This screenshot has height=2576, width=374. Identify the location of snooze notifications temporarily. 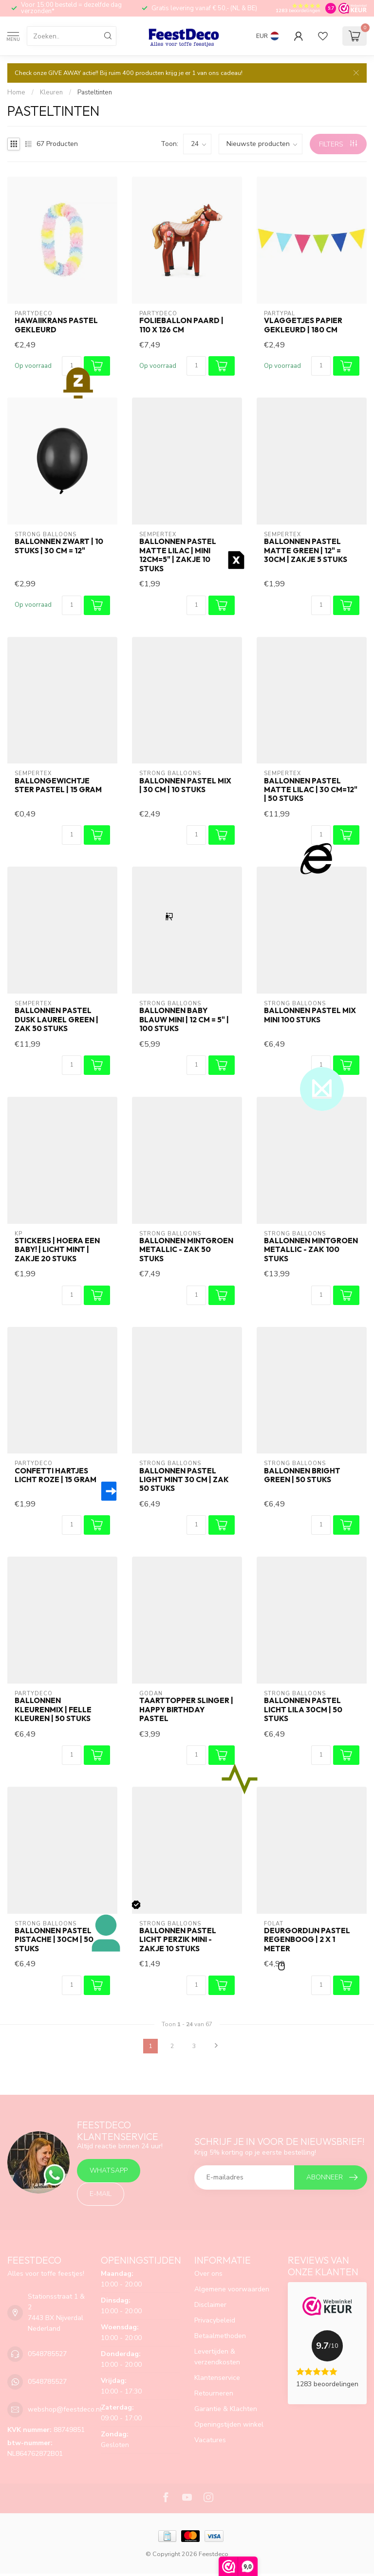
(78, 382).